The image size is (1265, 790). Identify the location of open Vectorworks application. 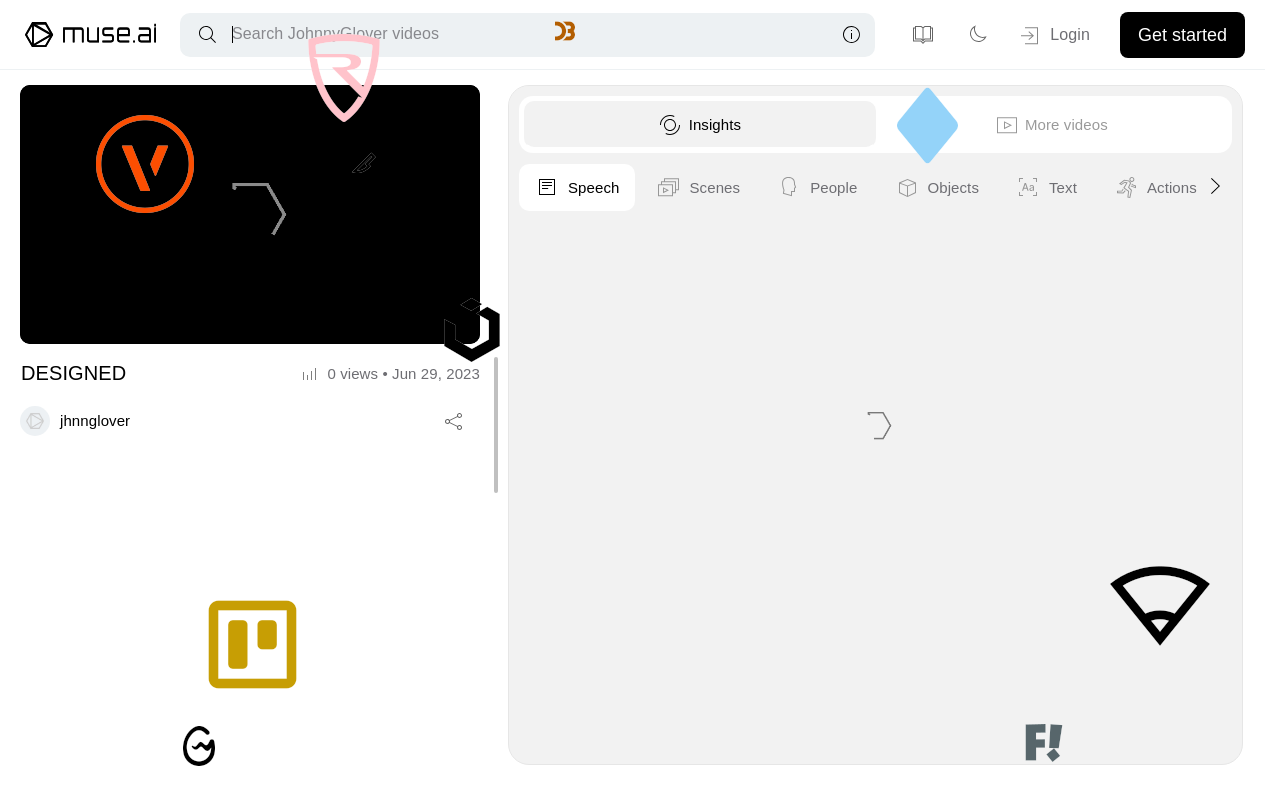
(145, 164).